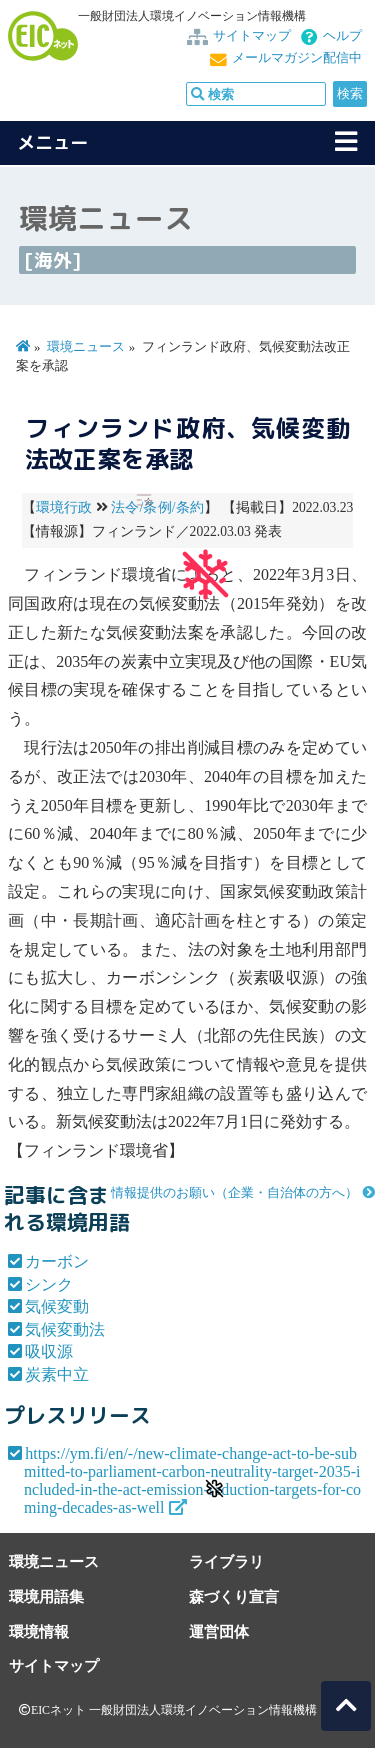 This screenshot has width=375, height=1748. What do you see at coordinates (144, 500) in the screenshot?
I see `view your favorites list` at bounding box center [144, 500].